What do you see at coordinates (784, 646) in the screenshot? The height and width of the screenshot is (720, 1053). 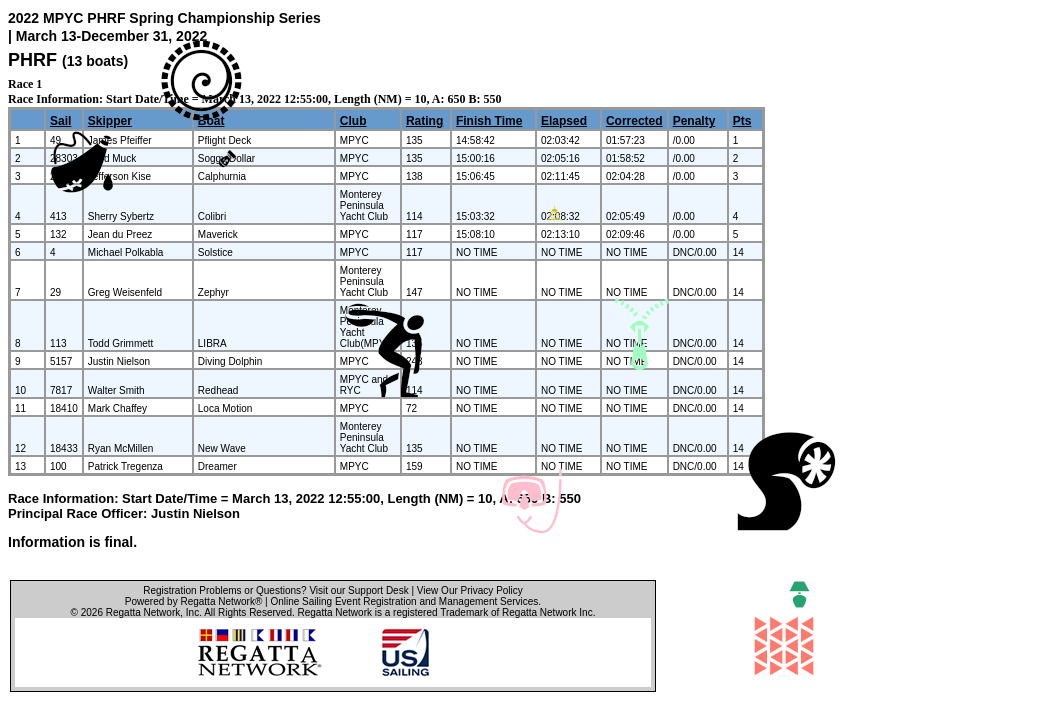 I see `decorative geometric pattern element` at bounding box center [784, 646].